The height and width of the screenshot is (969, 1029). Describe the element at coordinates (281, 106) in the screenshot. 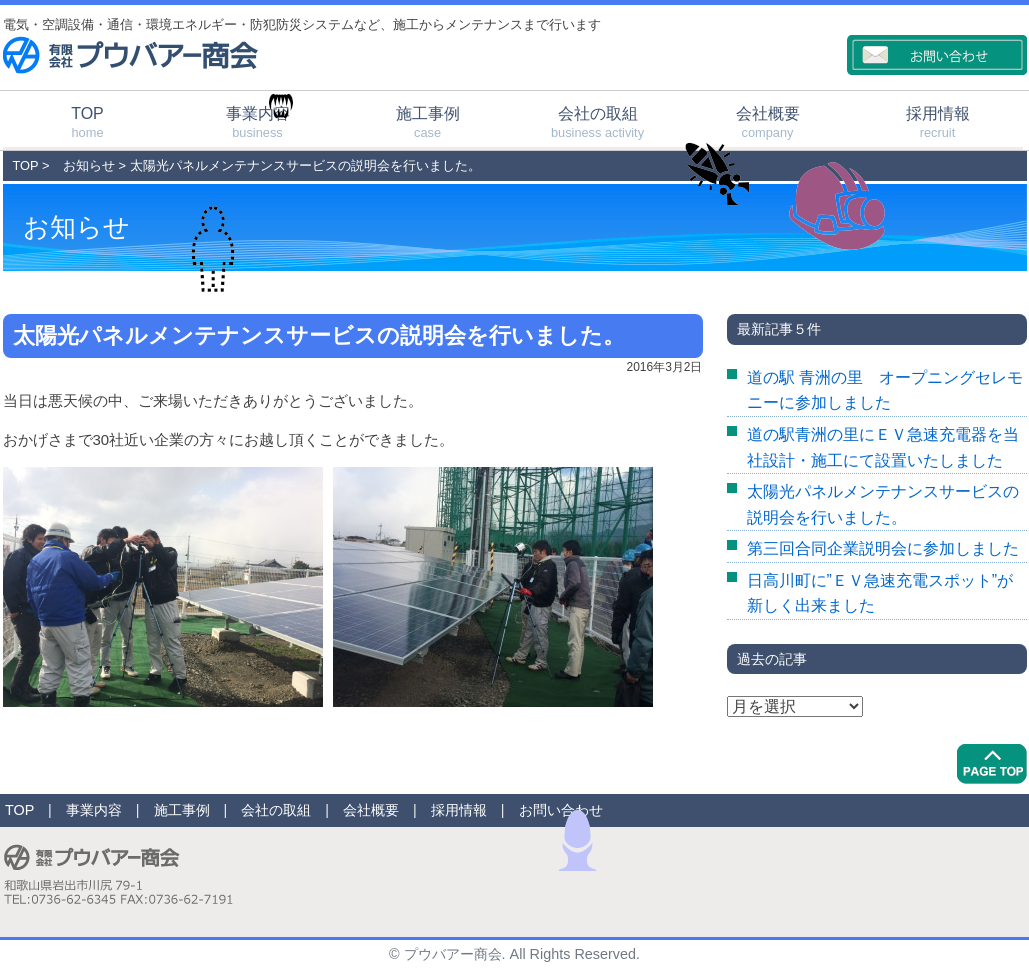

I see `represents a monster or creature enemy type` at that location.